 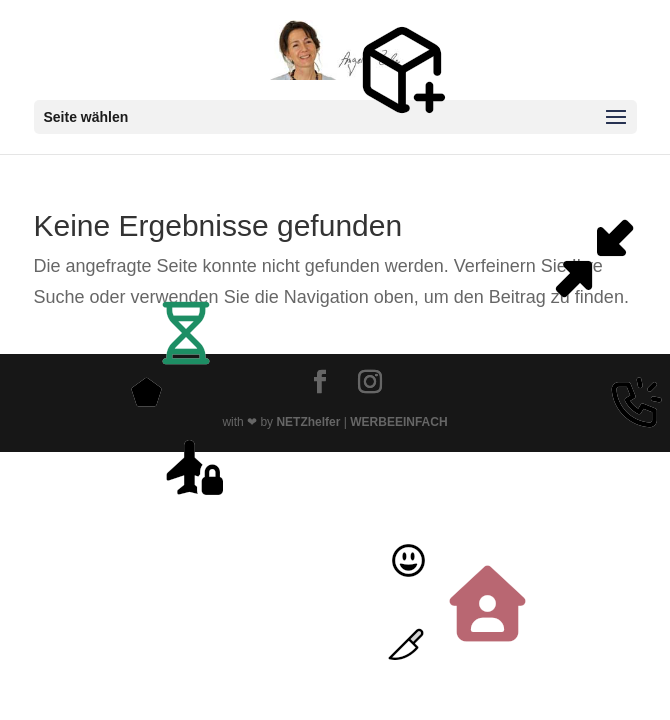 I want to click on indicates loading or processing in progress, so click(x=186, y=333).